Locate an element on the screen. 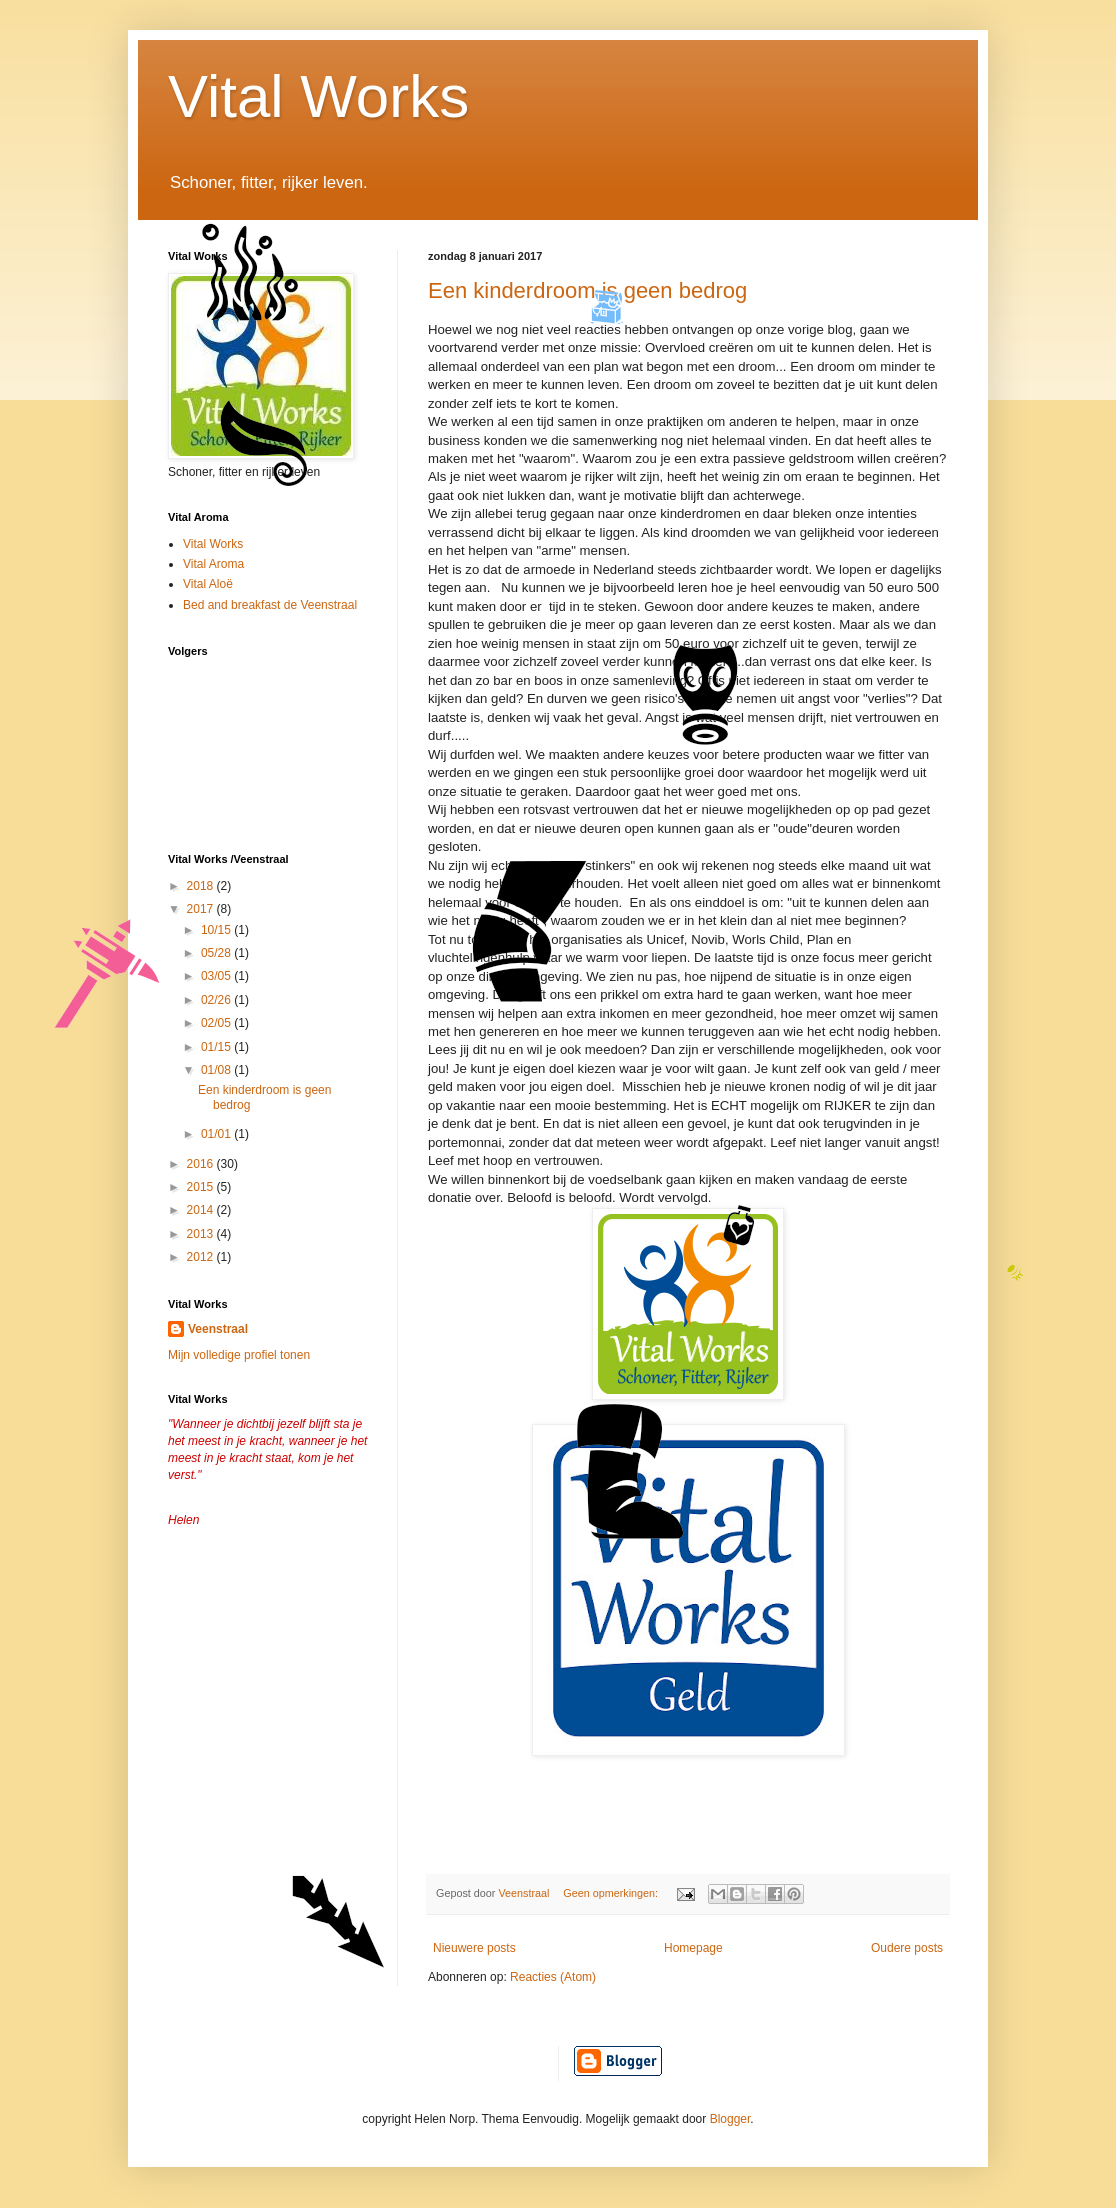 This screenshot has height=2208, width=1116. select elbow pad equipment for your character is located at coordinates (517, 931).